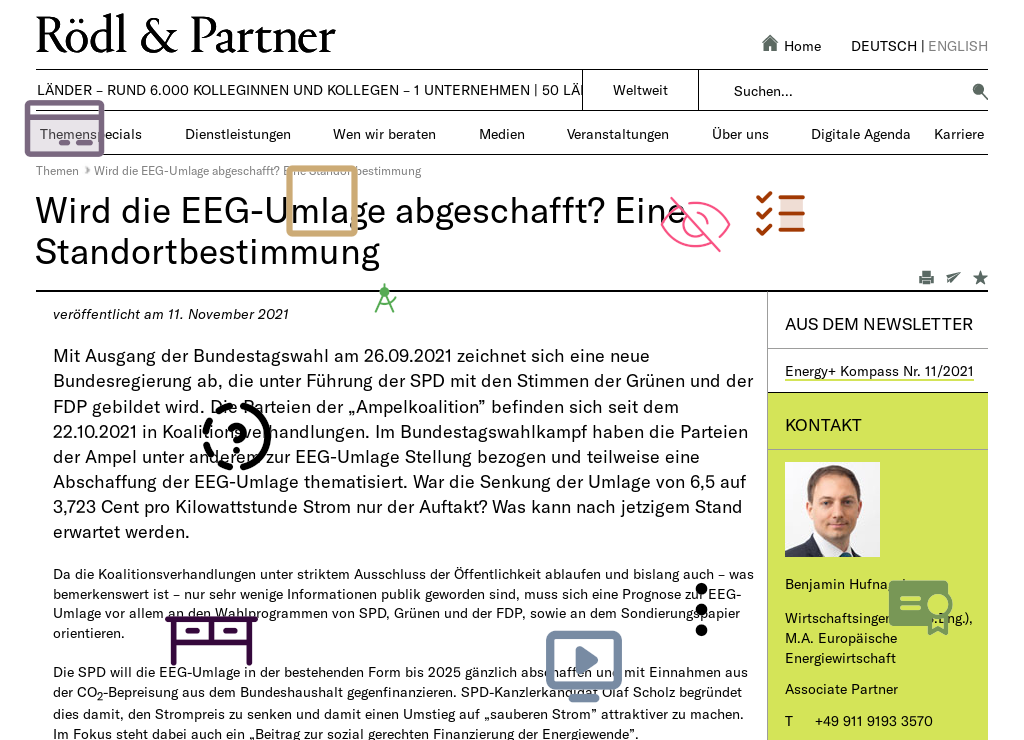 This screenshot has width=1024, height=740. What do you see at coordinates (780, 213) in the screenshot?
I see `view completed tasks or checklist` at bounding box center [780, 213].